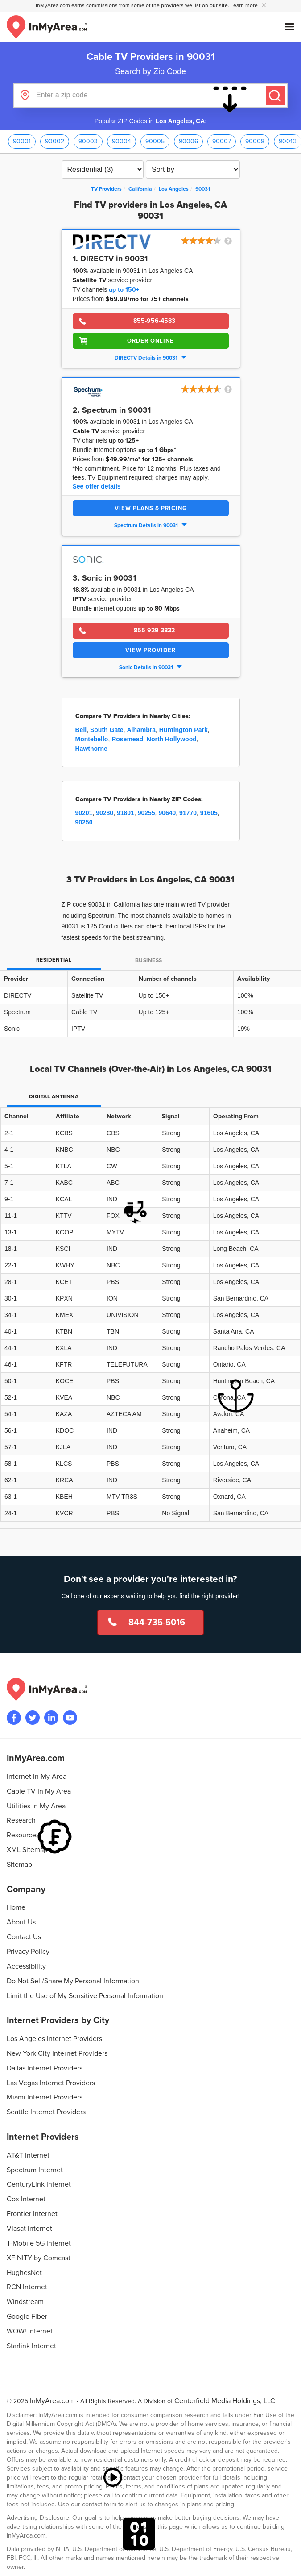 Image resolution: width=301 pixels, height=2576 pixels. What do you see at coordinates (54, 1836) in the screenshot?
I see `indicates swiss franc currency or pricing` at bounding box center [54, 1836].